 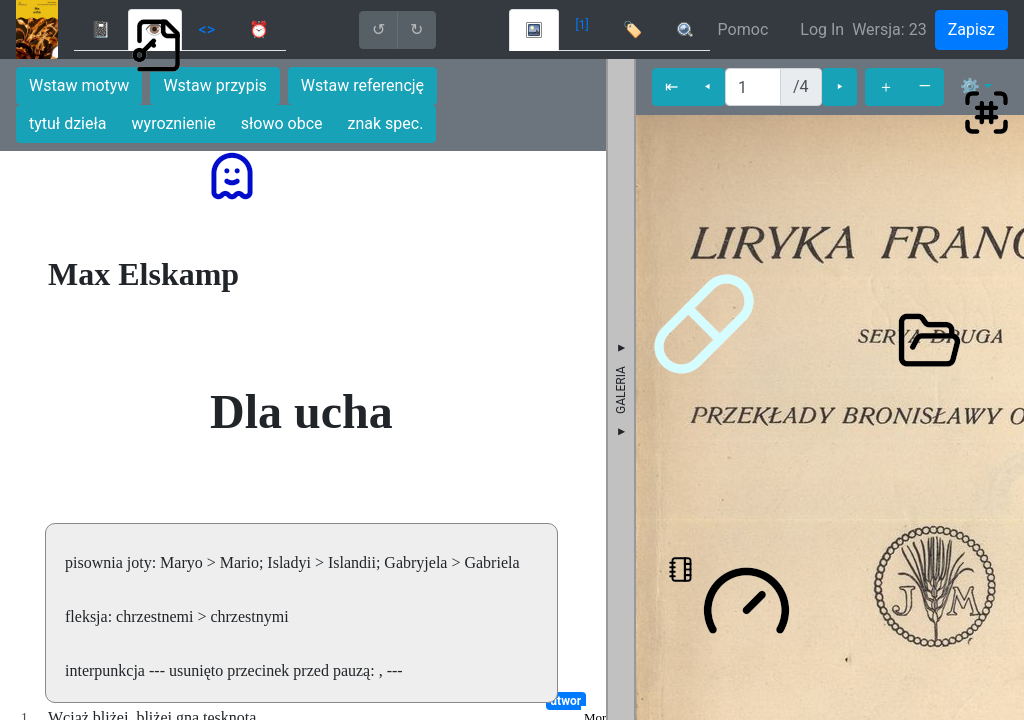 What do you see at coordinates (929, 341) in the screenshot?
I see `open folder to view contents` at bounding box center [929, 341].